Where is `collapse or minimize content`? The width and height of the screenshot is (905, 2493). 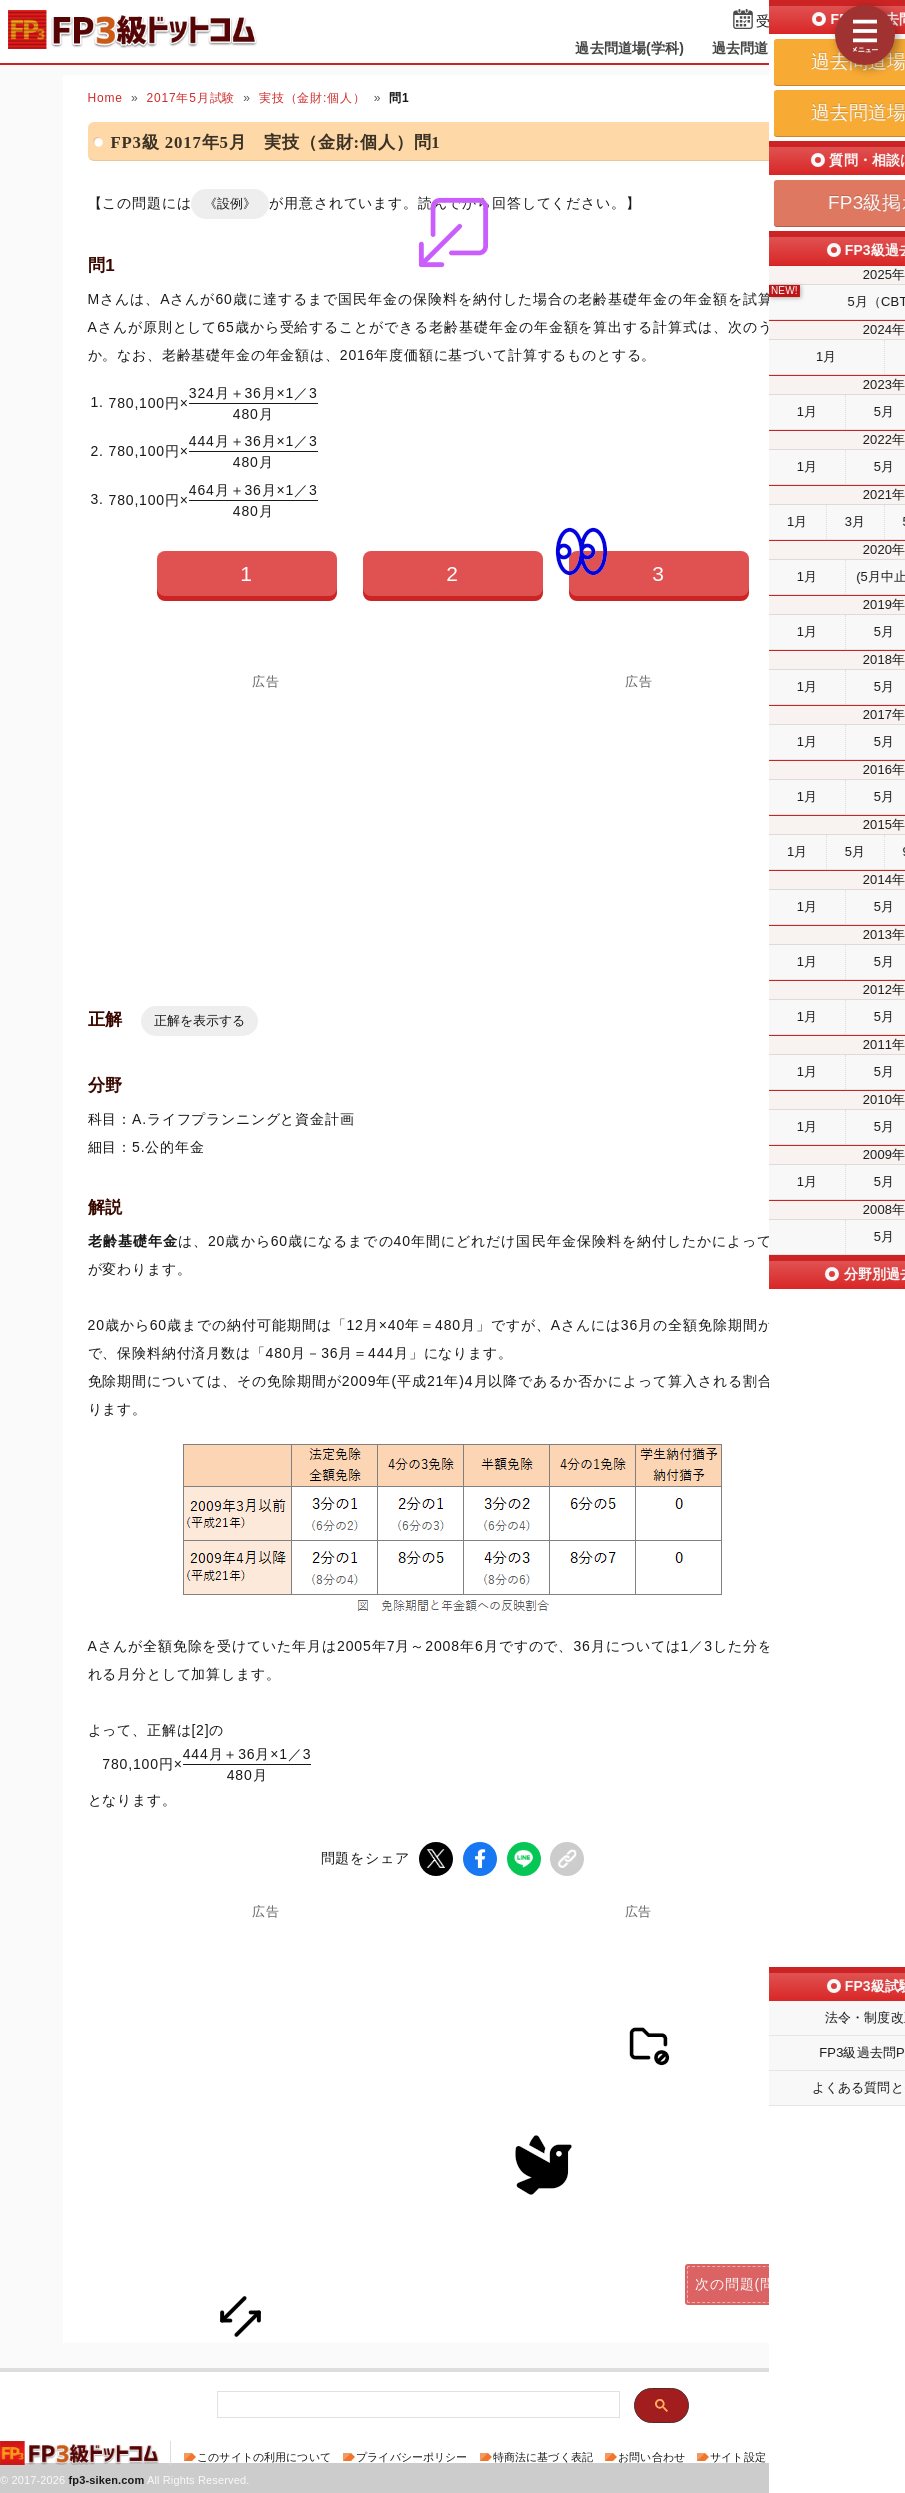 collapse or minimize content is located at coordinates (453, 232).